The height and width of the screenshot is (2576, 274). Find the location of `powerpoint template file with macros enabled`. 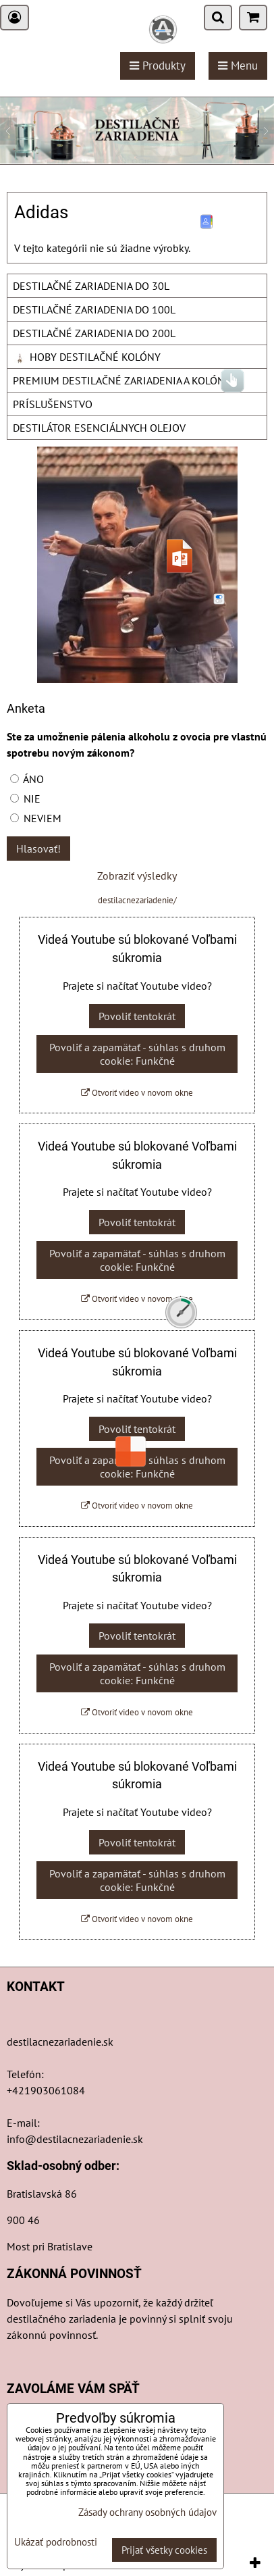

powerpoint template file with macros enabled is located at coordinates (180, 556).